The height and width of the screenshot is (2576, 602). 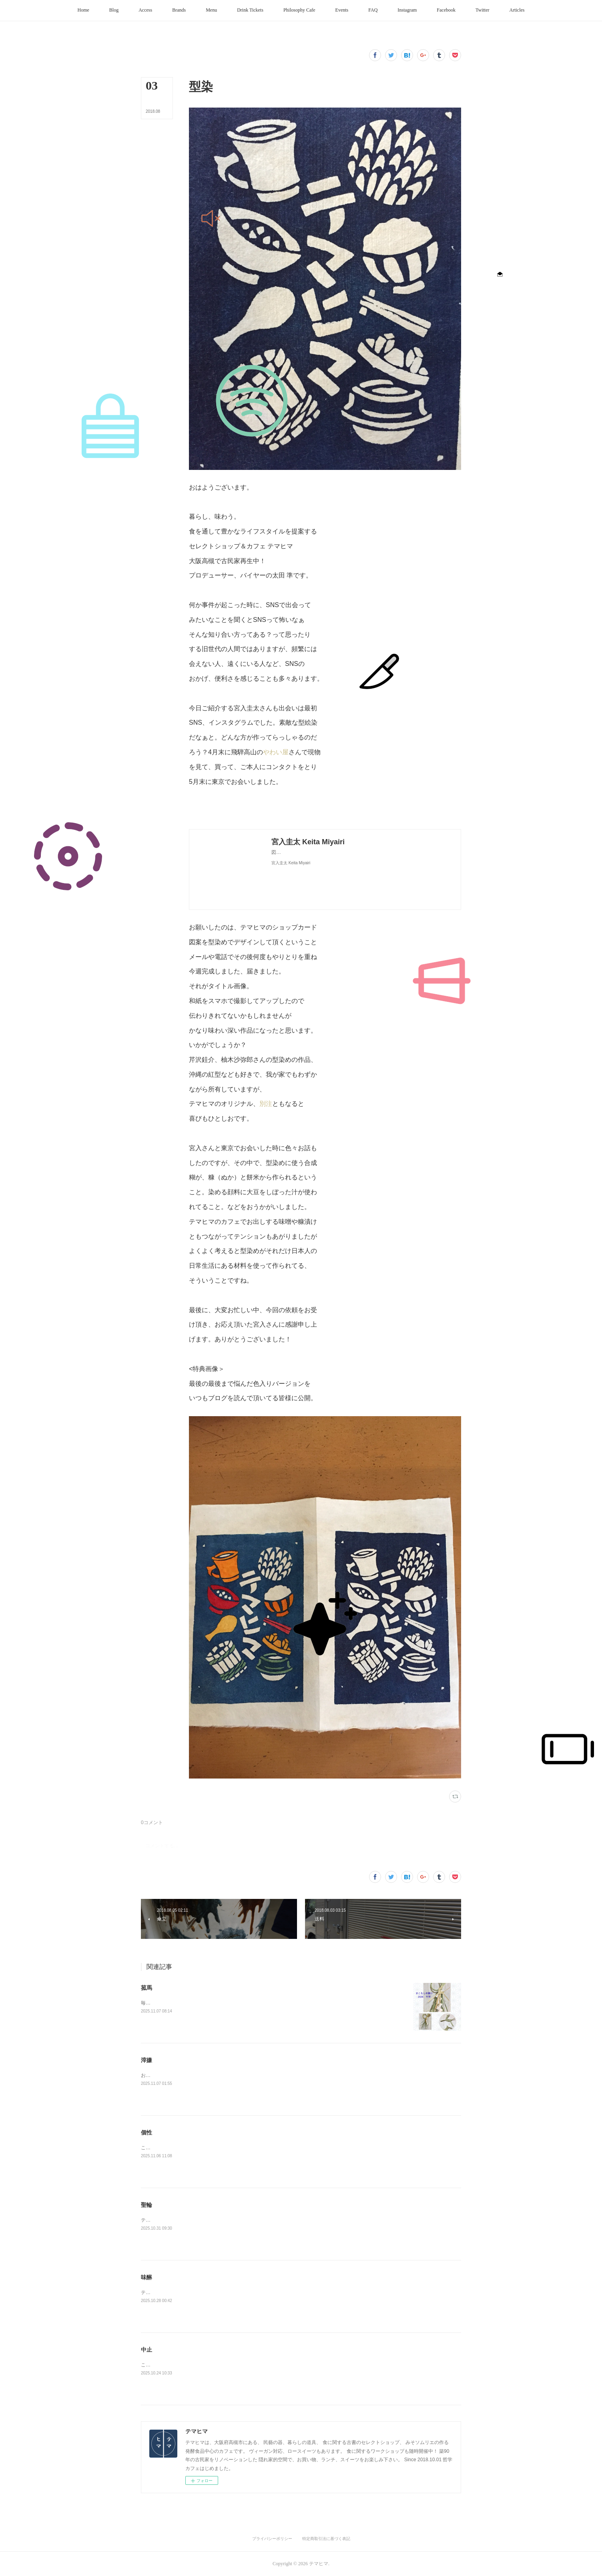 I want to click on open Spotify, so click(x=252, y=401).